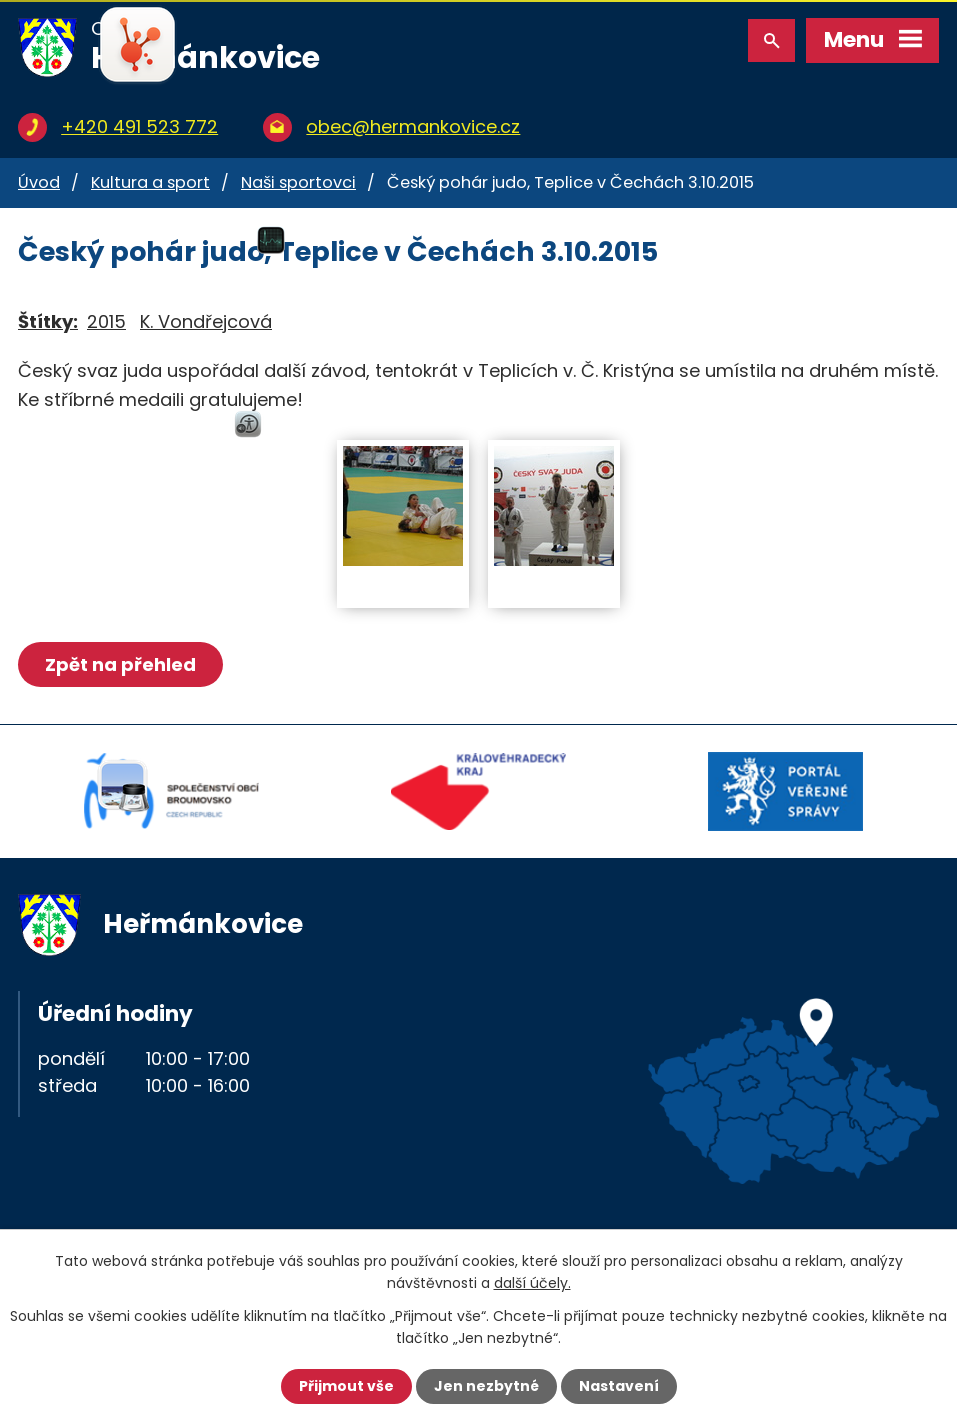 This screenshot has width=957, height=1423. What do you see at coordinates (122, 784) in the screenshot?
I see `open Preview app to view images and PDFs` at bounding box center [122, 784].